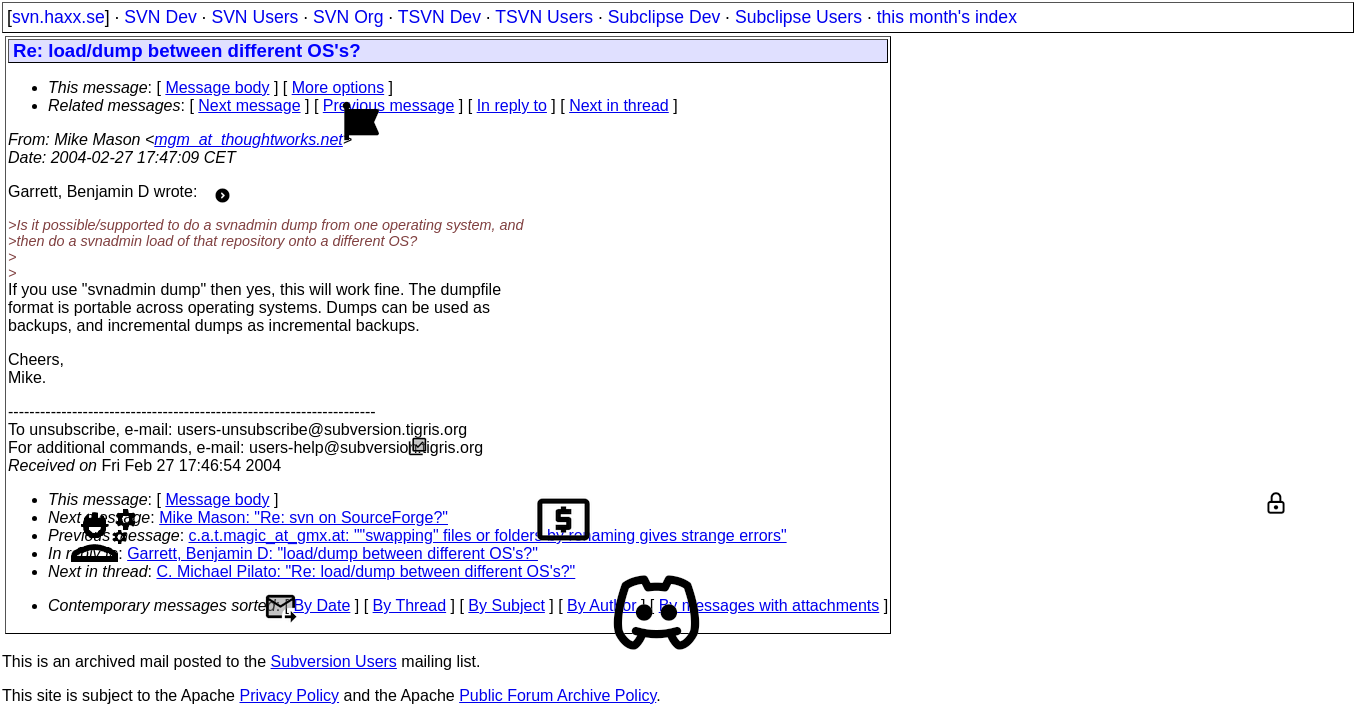  Describe the element at coordinates (222, 195) in the screenshot. I see `go to next item or page` at that location.